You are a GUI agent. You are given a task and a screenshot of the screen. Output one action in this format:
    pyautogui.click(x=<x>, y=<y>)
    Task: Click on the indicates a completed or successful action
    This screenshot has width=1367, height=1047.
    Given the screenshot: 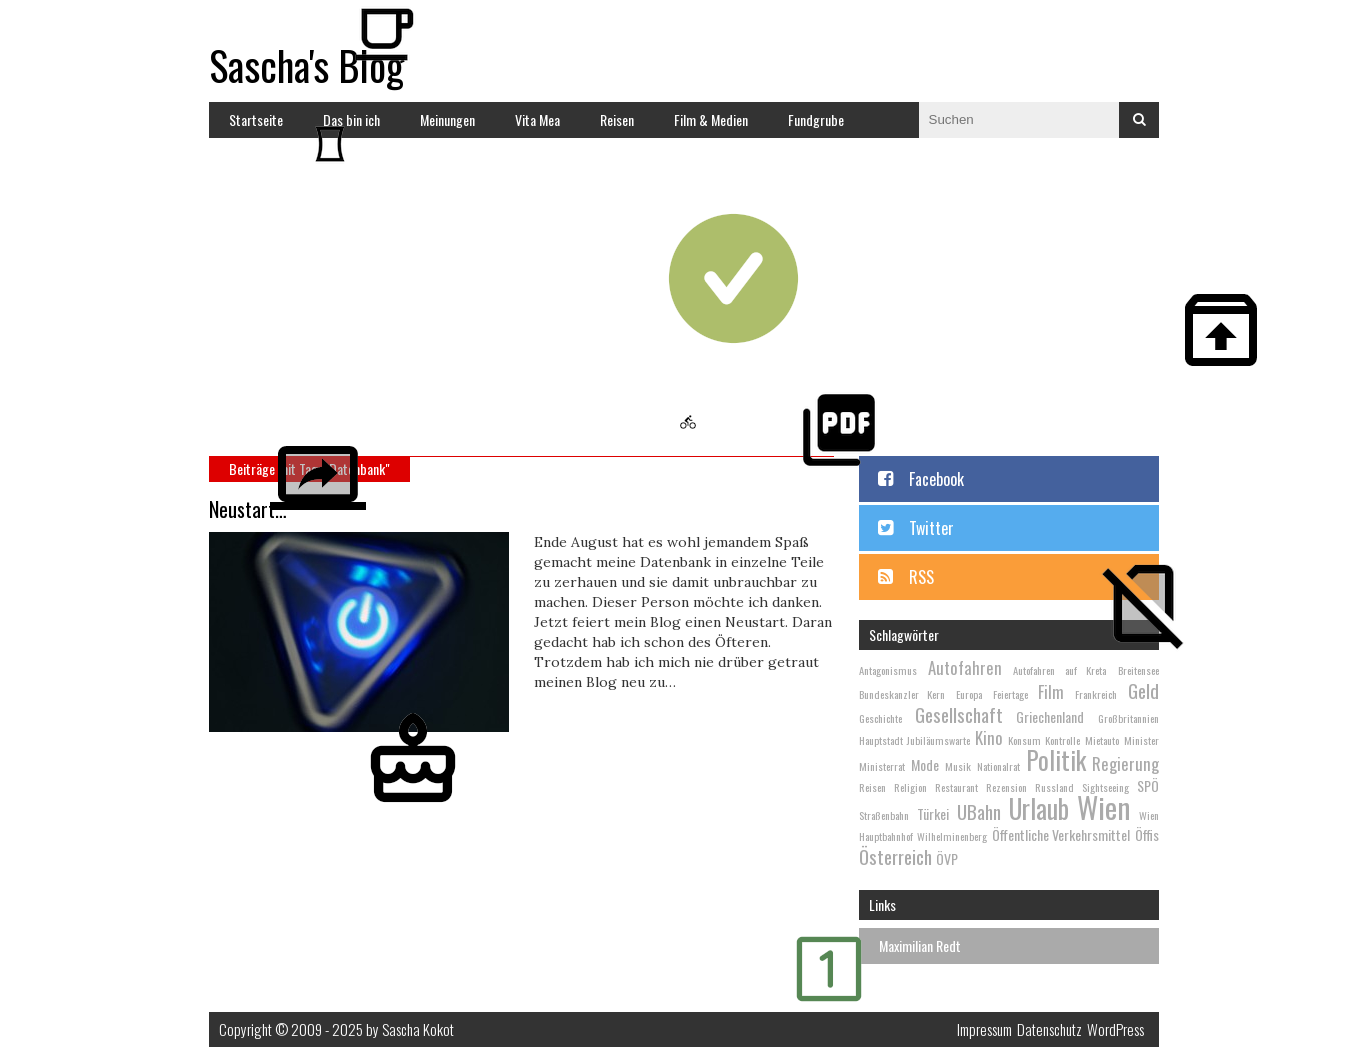 What is the action you would take?
    pyautogui.click(x=733, y=278)
    